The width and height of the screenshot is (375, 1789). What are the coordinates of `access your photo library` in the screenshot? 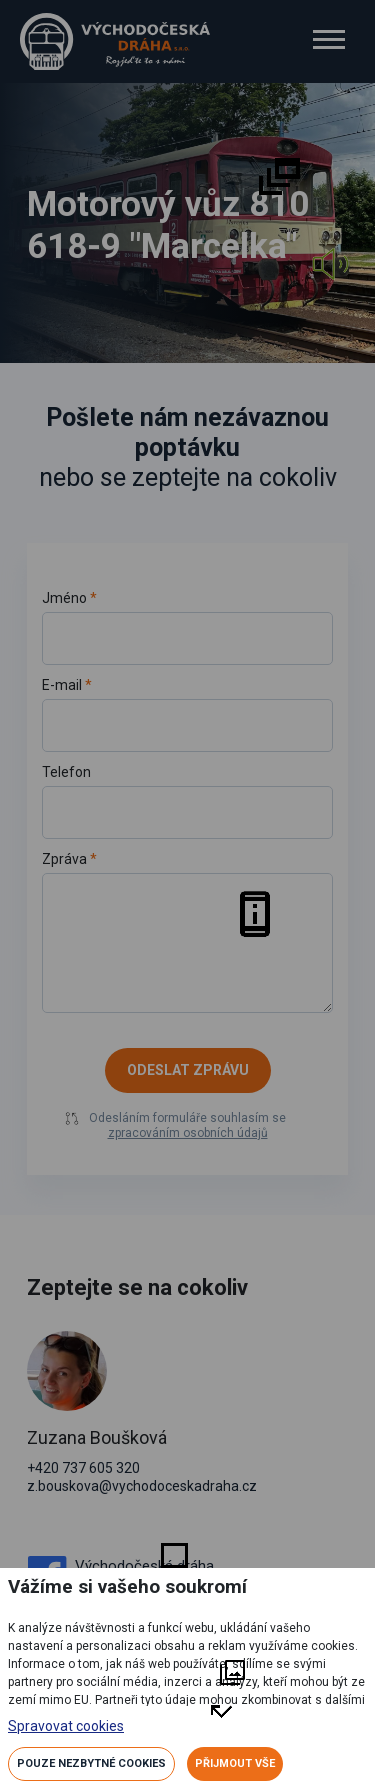 It's located at (232, 1672).